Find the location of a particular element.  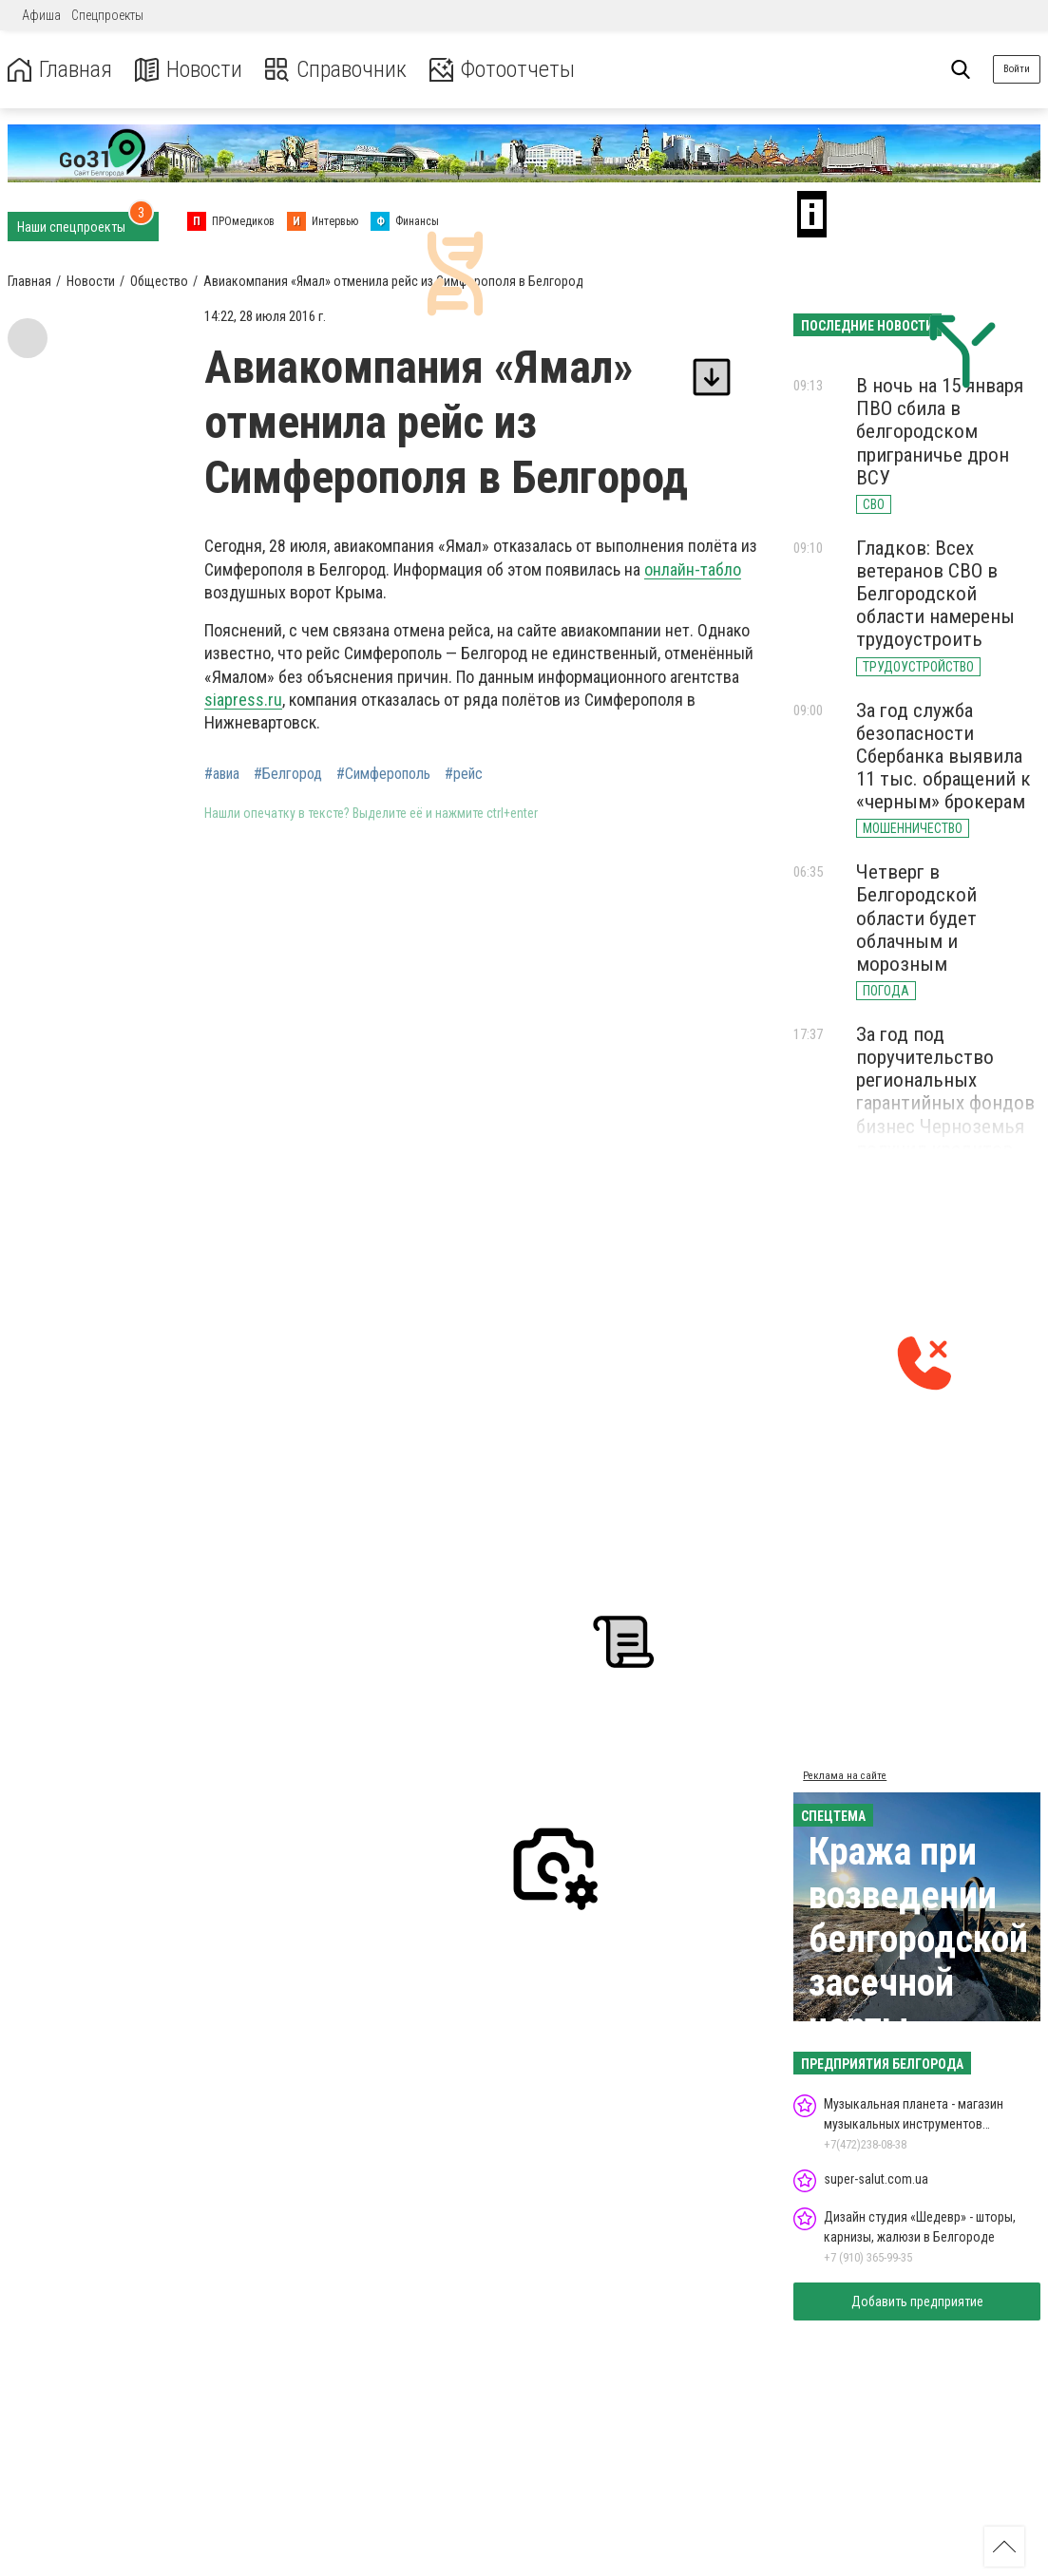

adjust camera settings is located at coordinates (553, 1864).